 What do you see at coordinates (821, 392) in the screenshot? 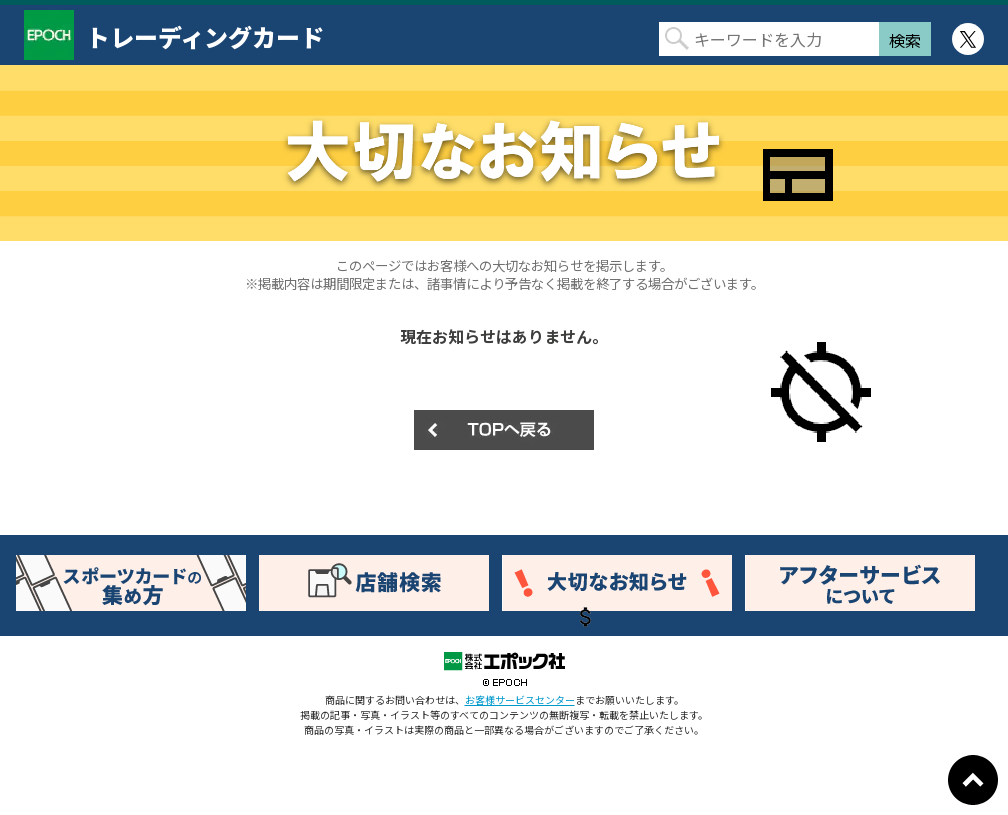
I see `location services are disabled` at bounding box center [821, 392].